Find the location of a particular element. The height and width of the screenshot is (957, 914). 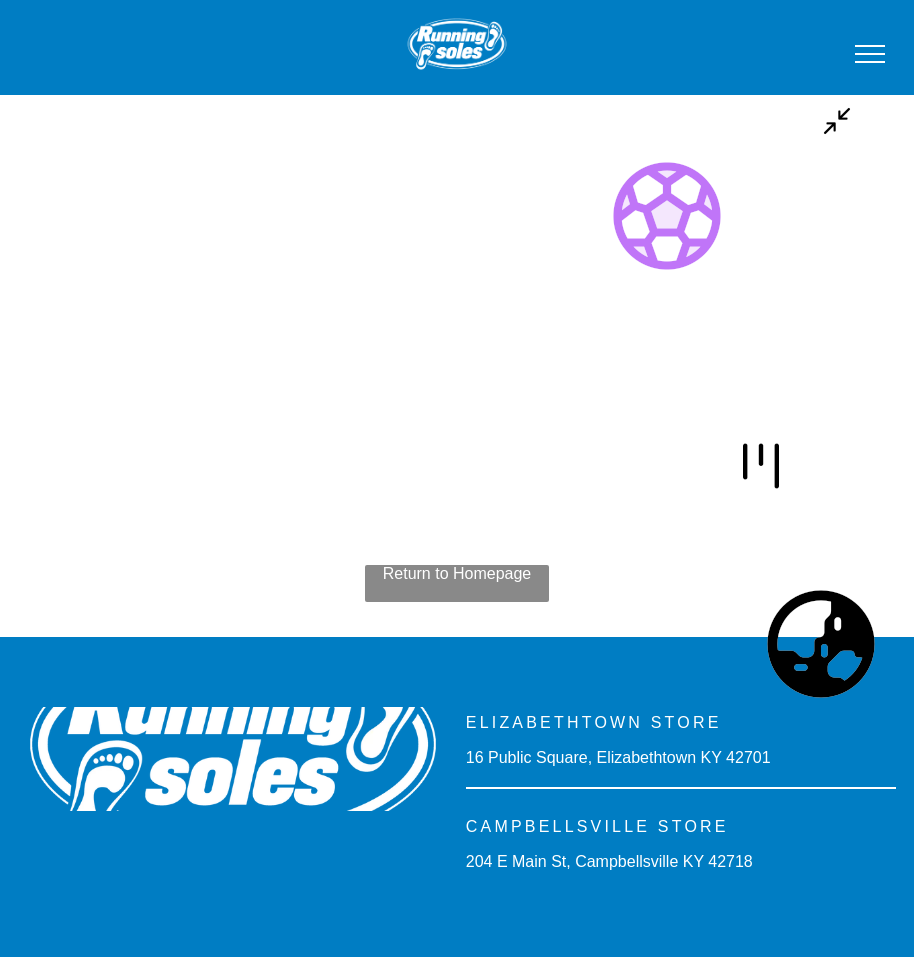

access sports or soccer-related content is located at coordinates (667, 216).